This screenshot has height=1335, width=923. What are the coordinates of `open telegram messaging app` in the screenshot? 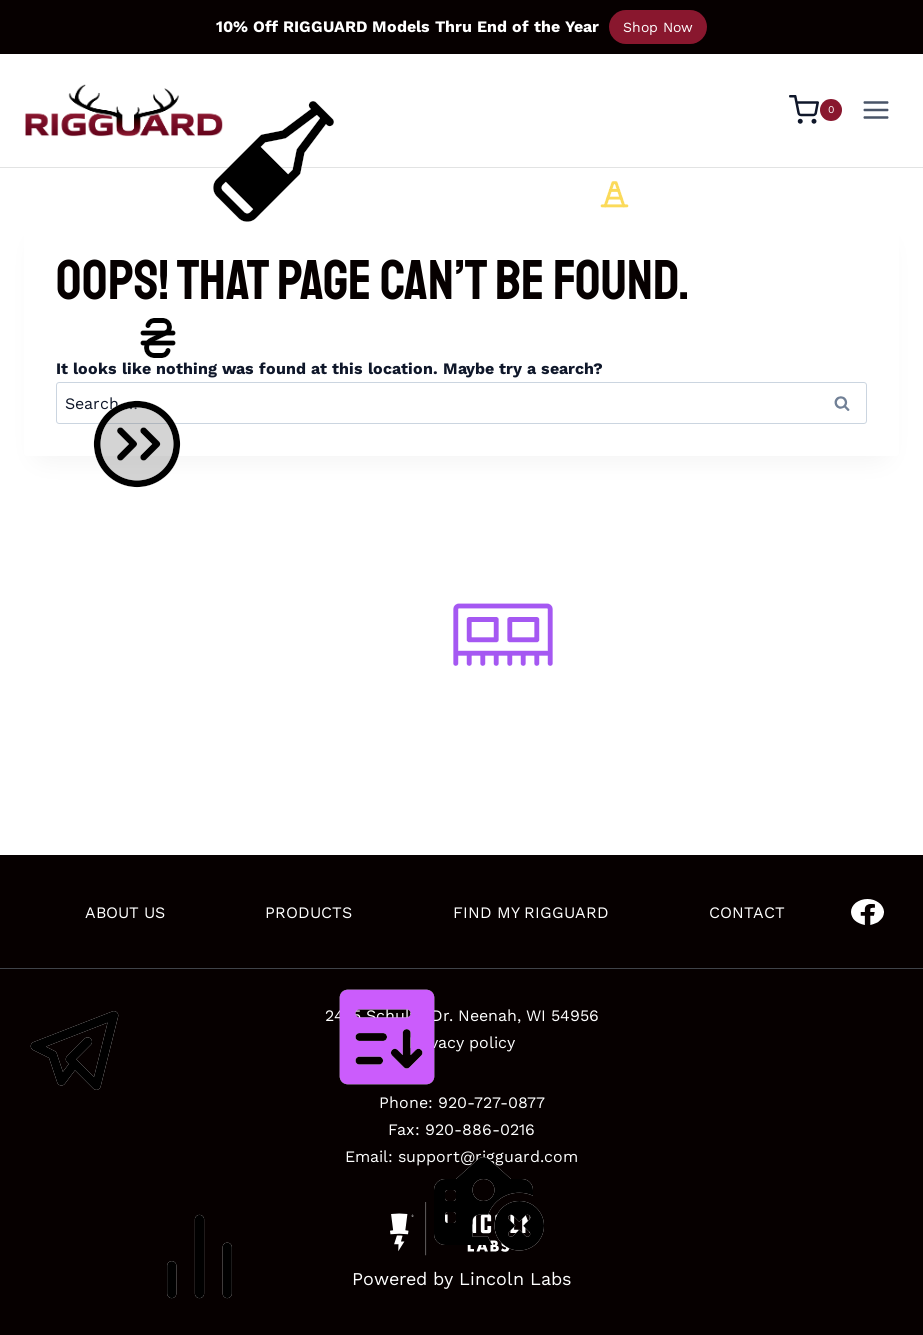 It's located at (74, 1050).